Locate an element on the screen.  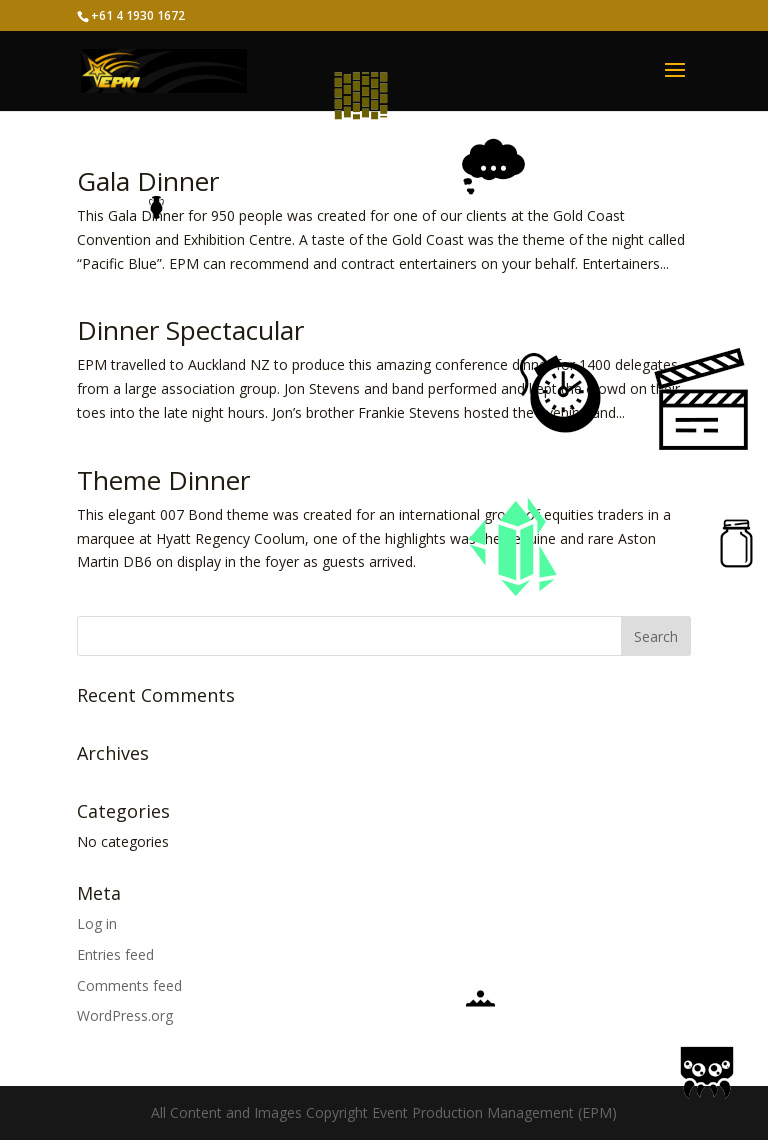
access video or movie content is located at coordinates (703, 398).